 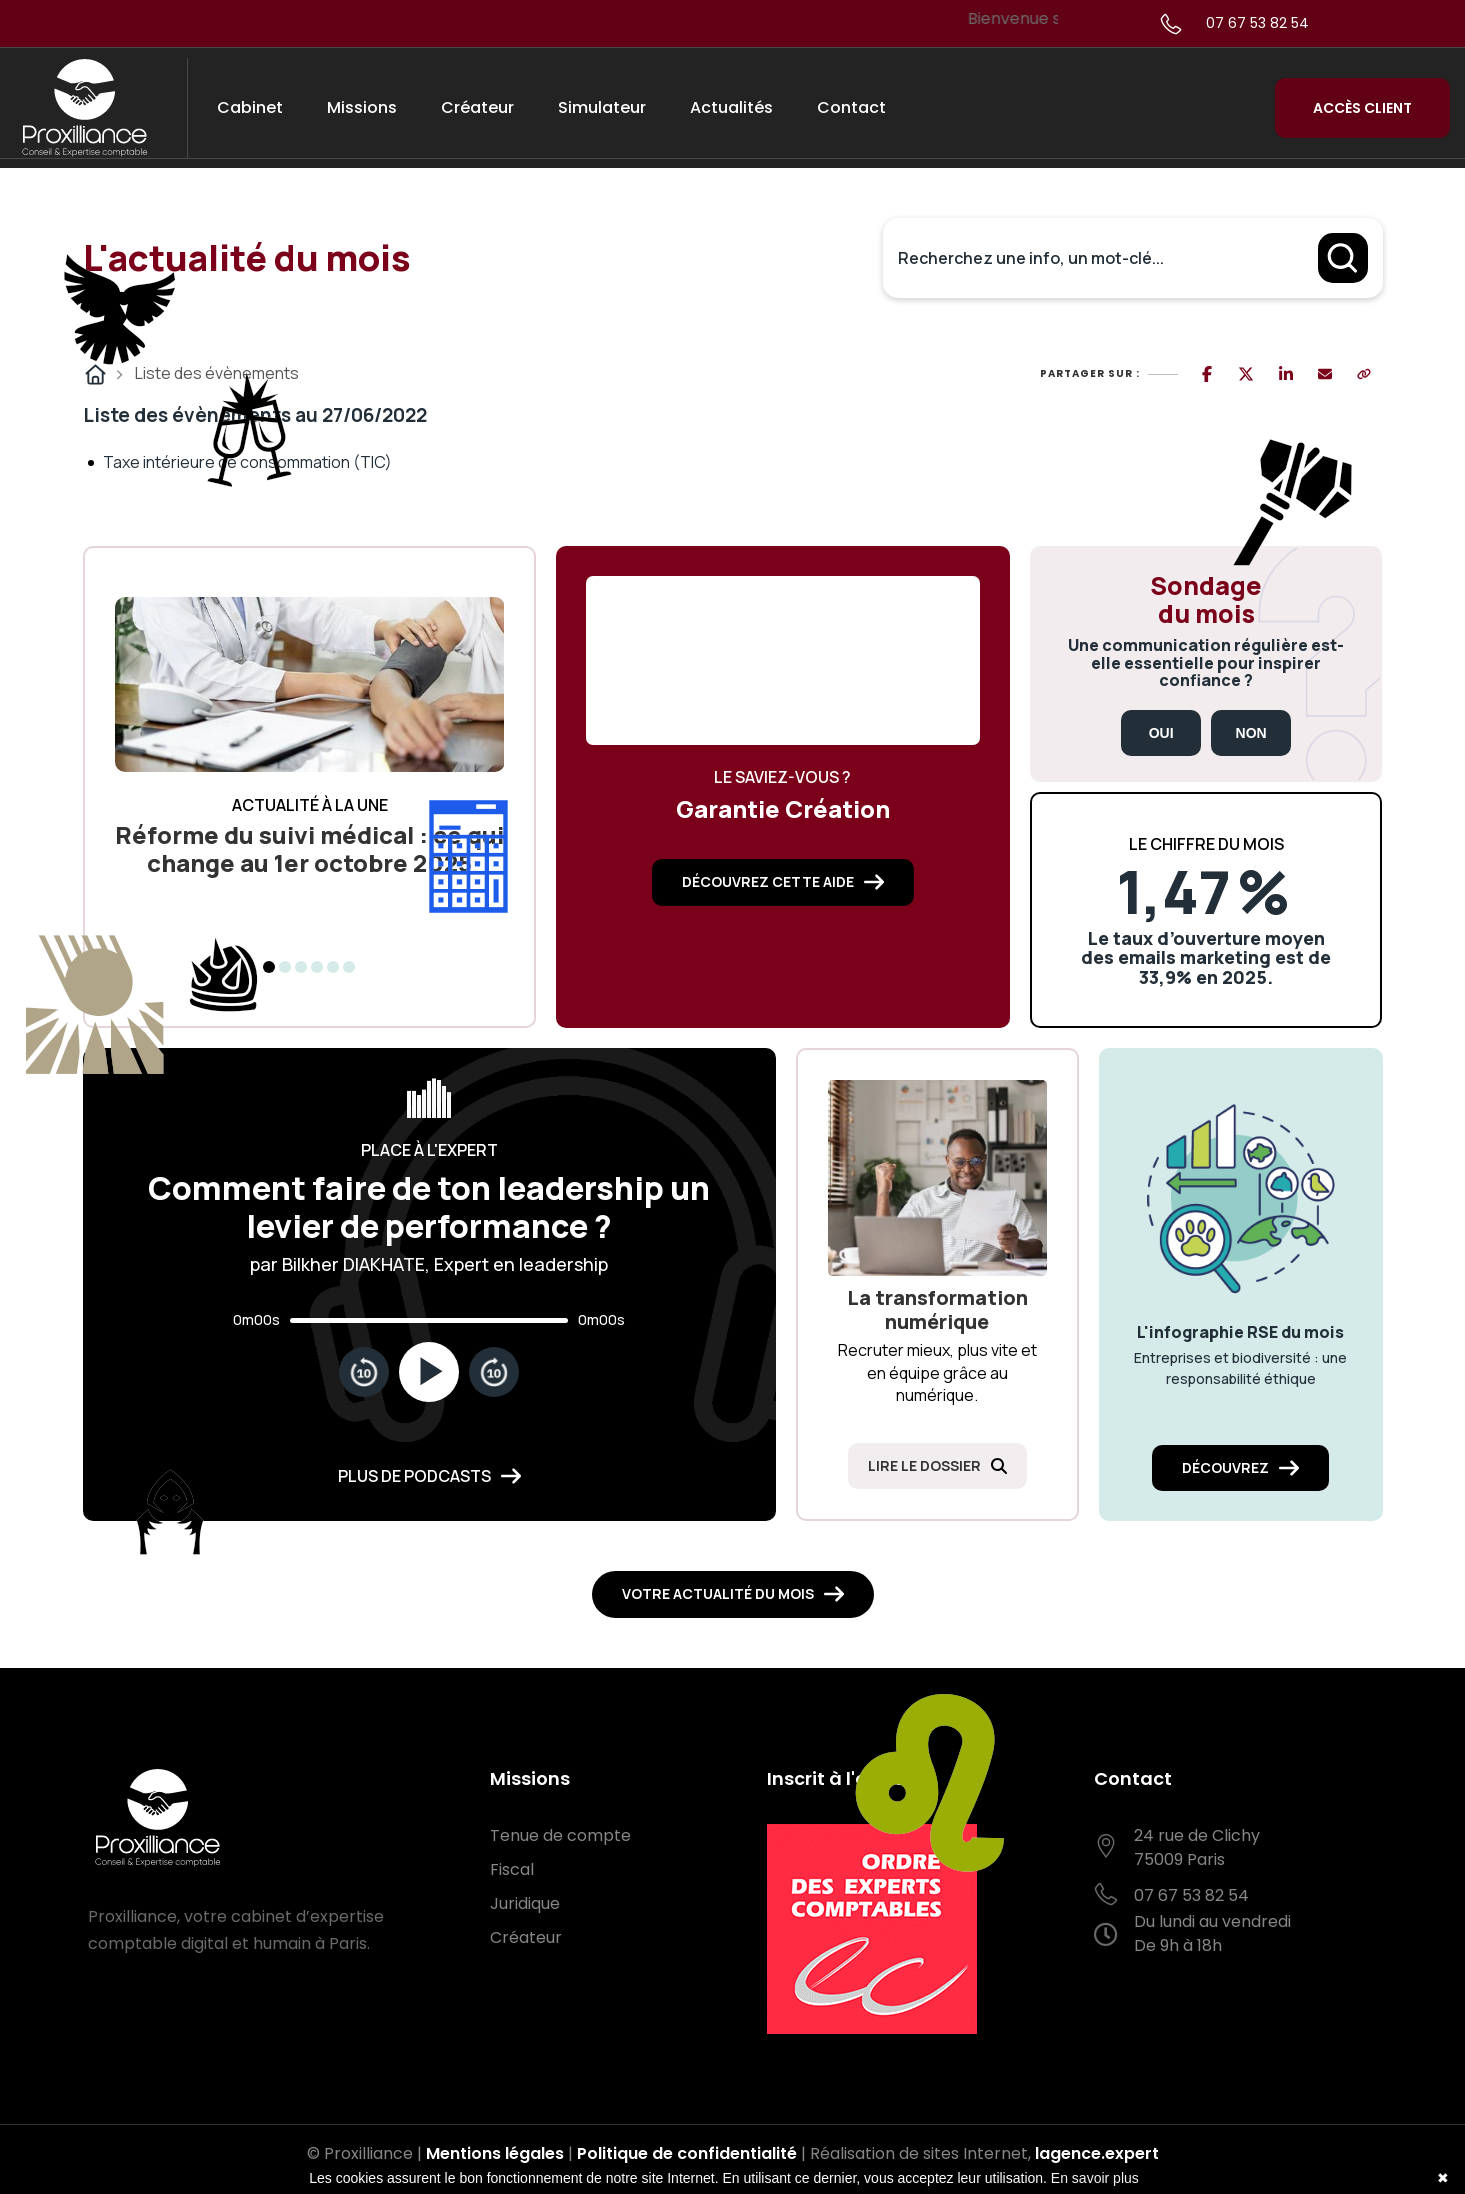 What do you see at coordinates (930, 1782) in the screenshot?
I see `represents the leo zodiac sign` at bounding box center [930, 1782].